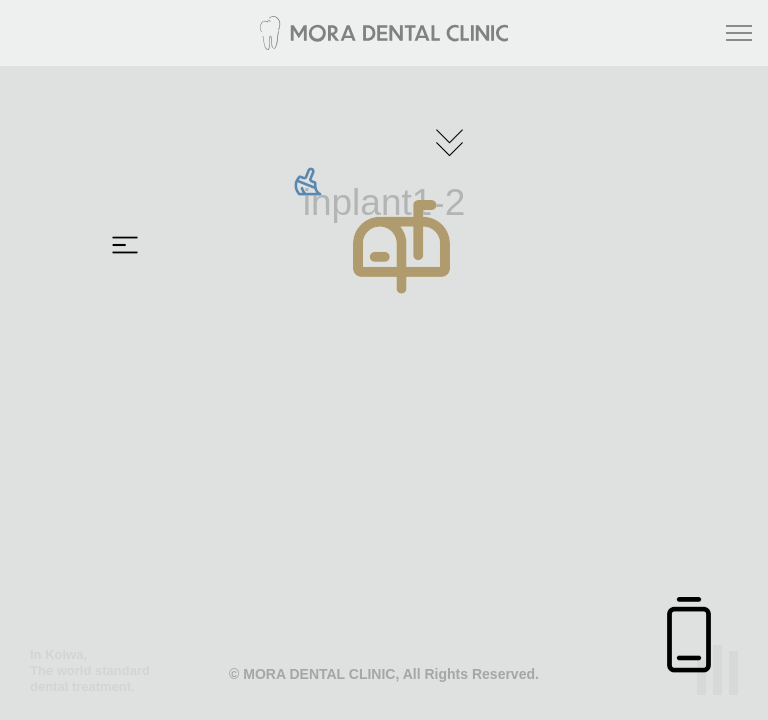 Image resolution: width=768 pixels, height=720 pixels. What do you see at coordinates (125, 245) in the screenshot?
I see `open navigation menu` at bounding box center [125, 245].